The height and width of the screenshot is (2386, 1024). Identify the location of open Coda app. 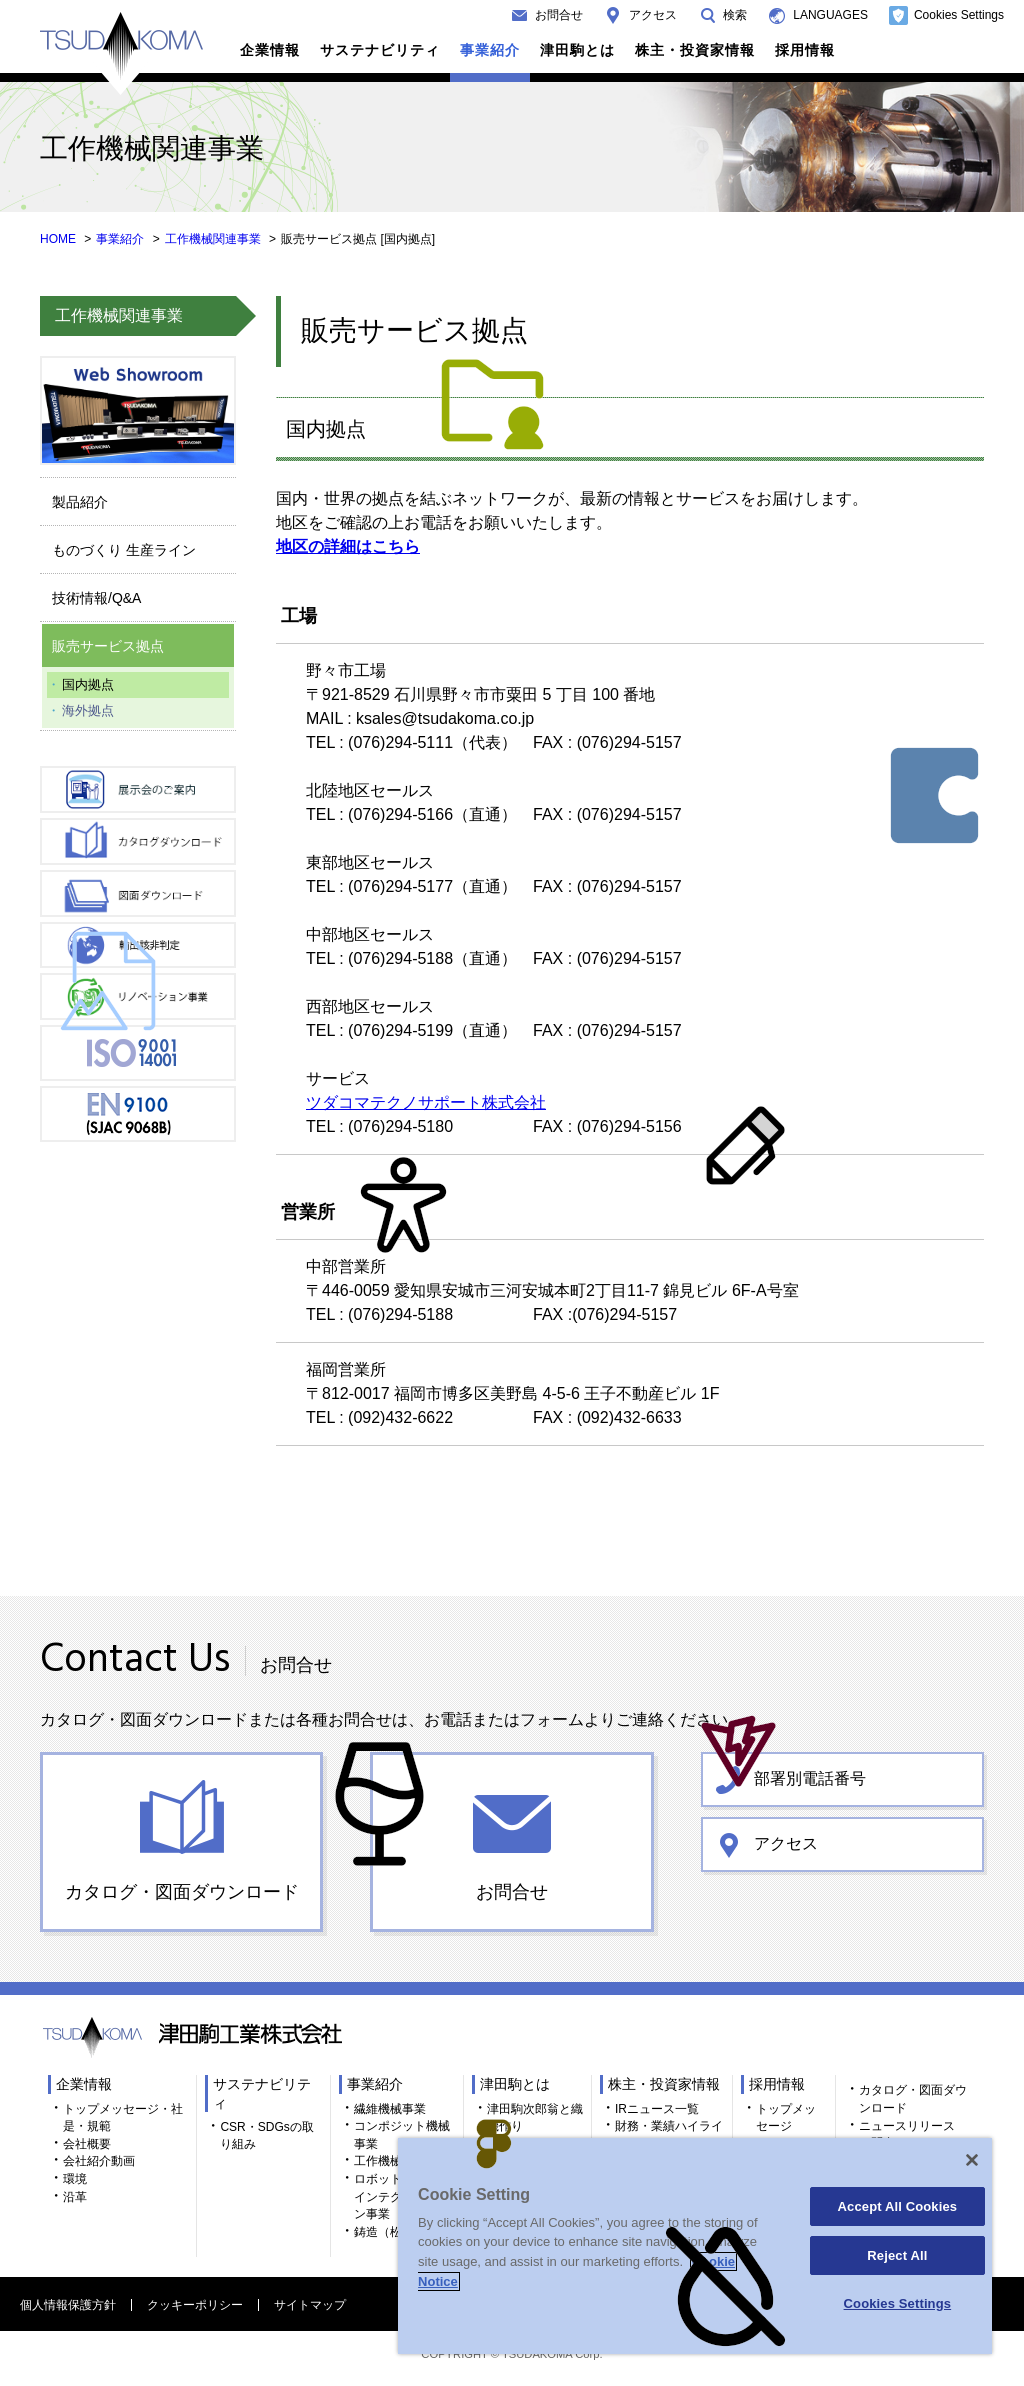
(934, 795).